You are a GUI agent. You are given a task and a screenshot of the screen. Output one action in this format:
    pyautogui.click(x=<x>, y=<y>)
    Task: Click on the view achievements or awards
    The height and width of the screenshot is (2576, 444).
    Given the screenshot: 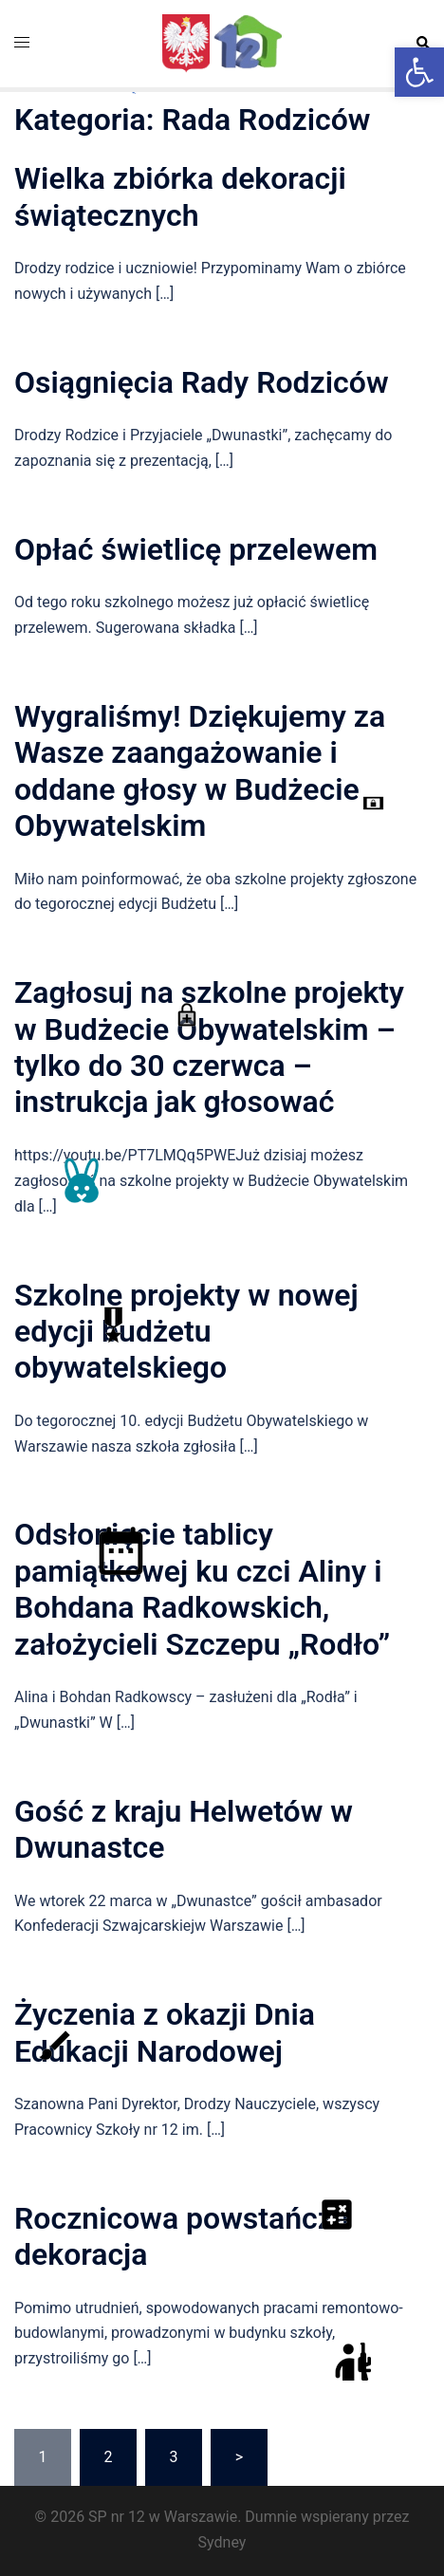 What is the action you would take?
    pyautogui.click(x=113, y=1325)
    